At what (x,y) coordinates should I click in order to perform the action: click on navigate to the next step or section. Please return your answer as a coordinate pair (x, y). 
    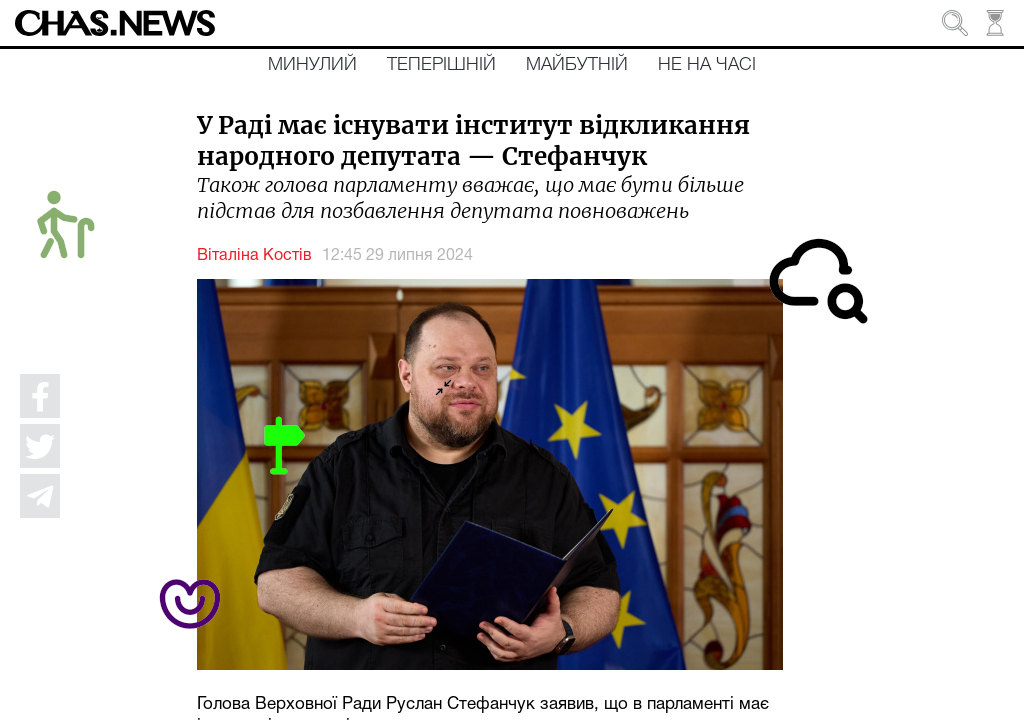
    Looking at the image, I should click on (284, 445).